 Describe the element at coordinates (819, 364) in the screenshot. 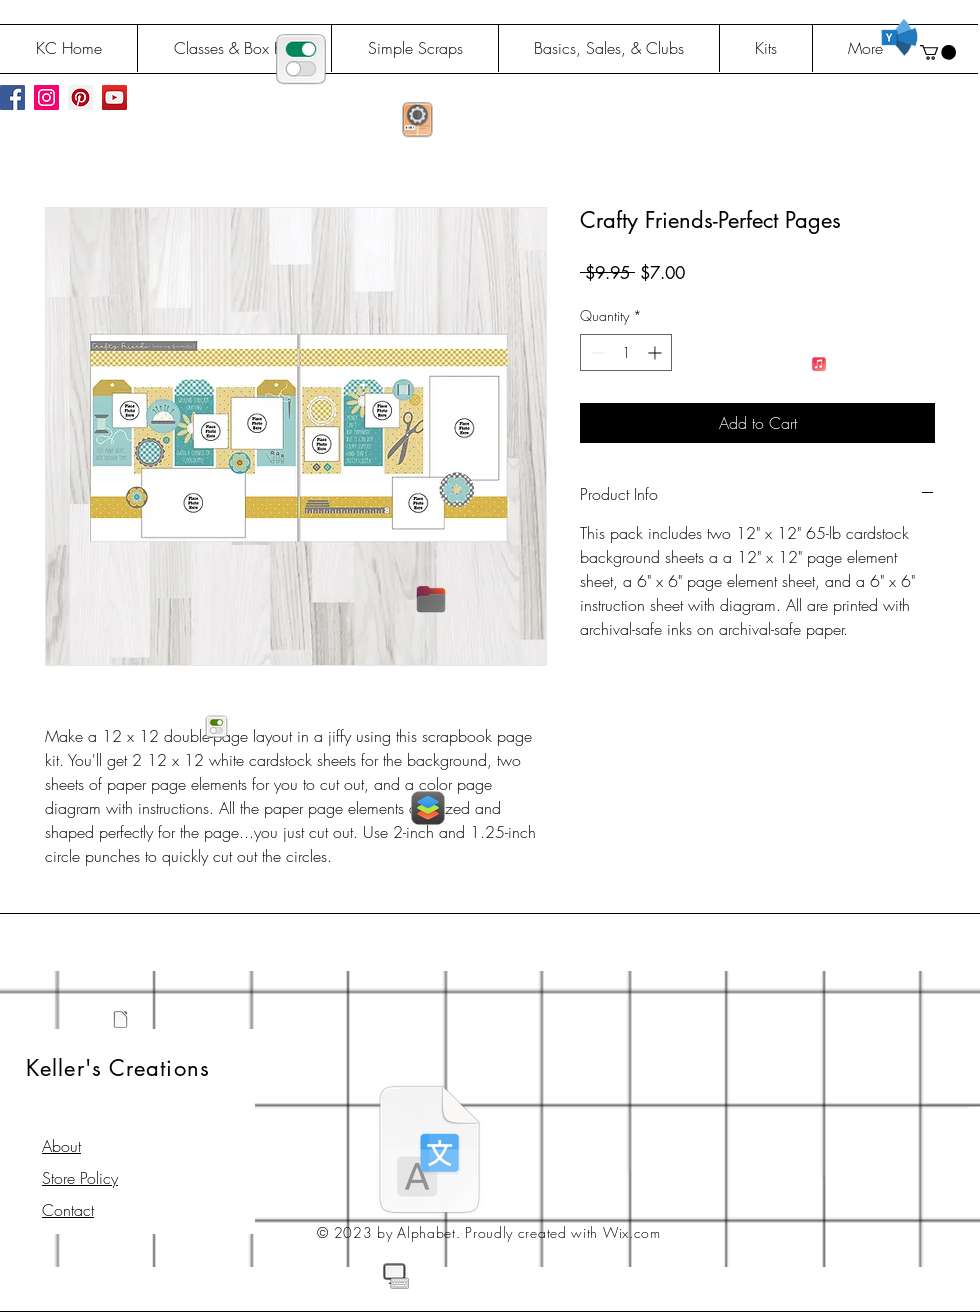

I see `open the gnome music app` at that location.